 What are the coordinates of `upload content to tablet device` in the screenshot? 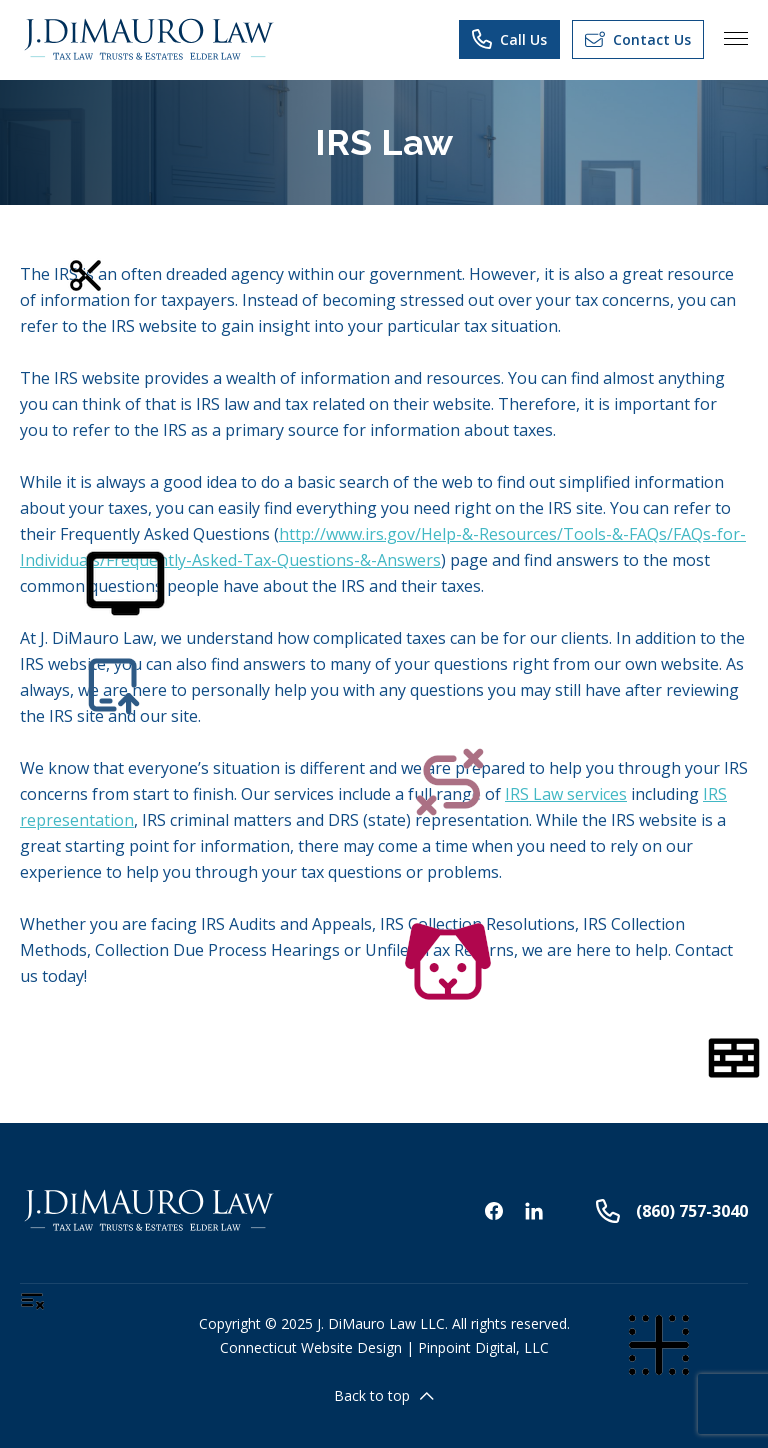 It's located at (110, 685).